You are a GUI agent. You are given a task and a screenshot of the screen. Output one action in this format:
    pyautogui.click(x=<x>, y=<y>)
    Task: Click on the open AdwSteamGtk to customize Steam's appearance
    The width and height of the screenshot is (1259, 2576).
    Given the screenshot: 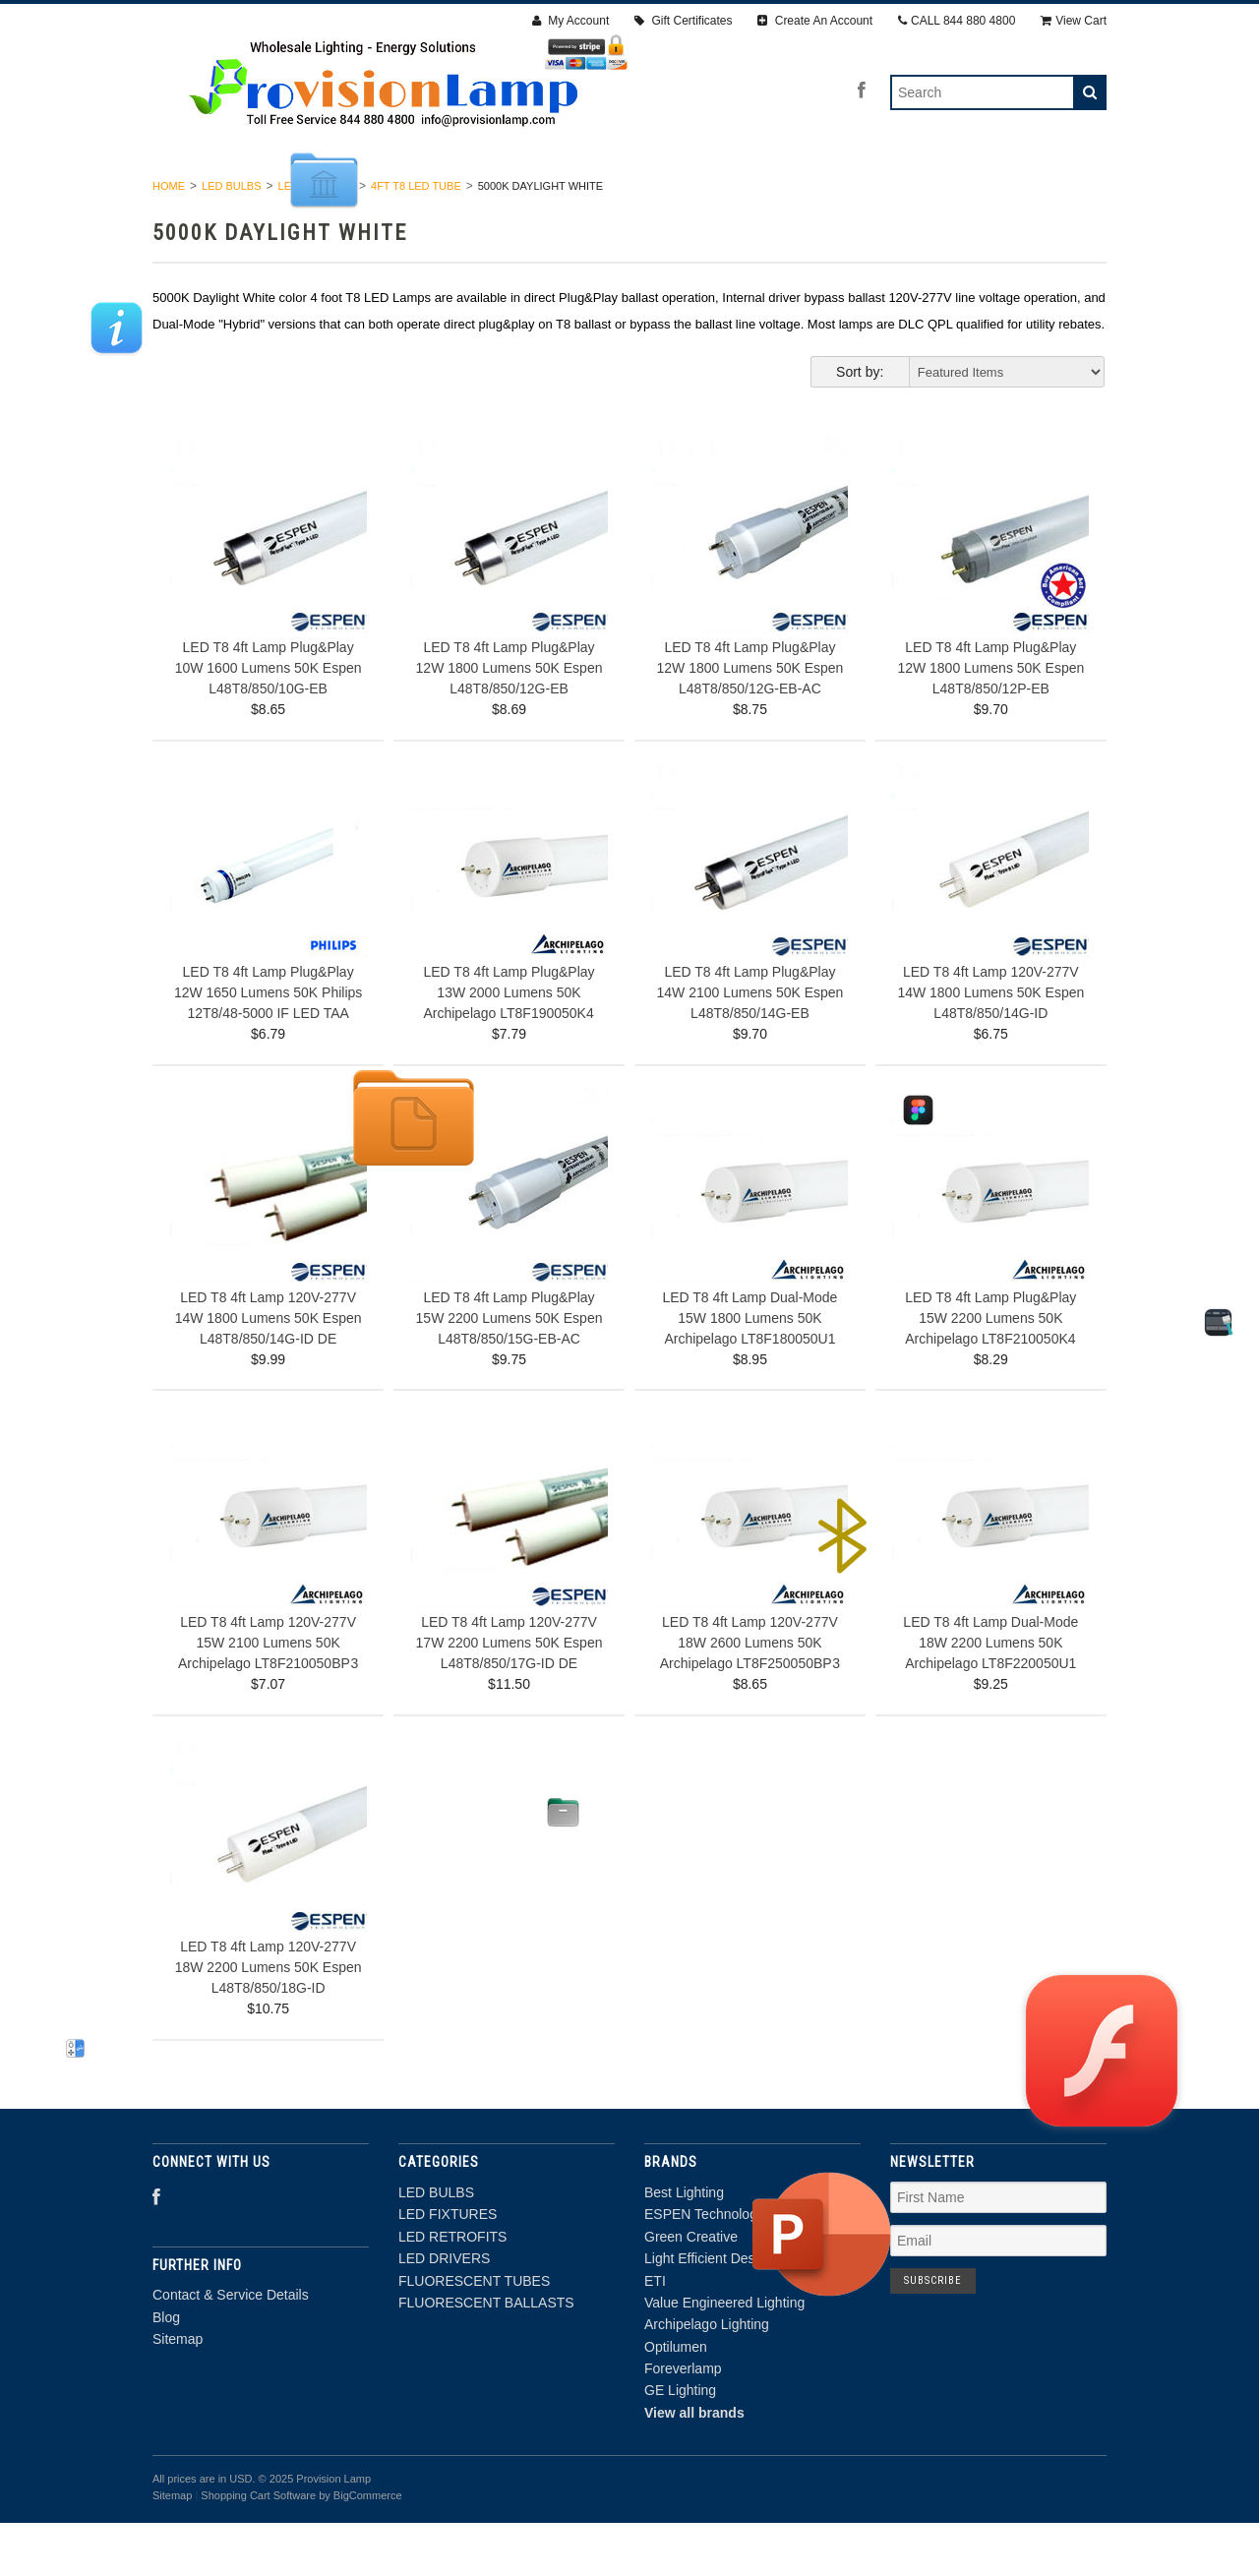 What is the action you would take?
    pyautogui.click(x=1218, y=1322)
    